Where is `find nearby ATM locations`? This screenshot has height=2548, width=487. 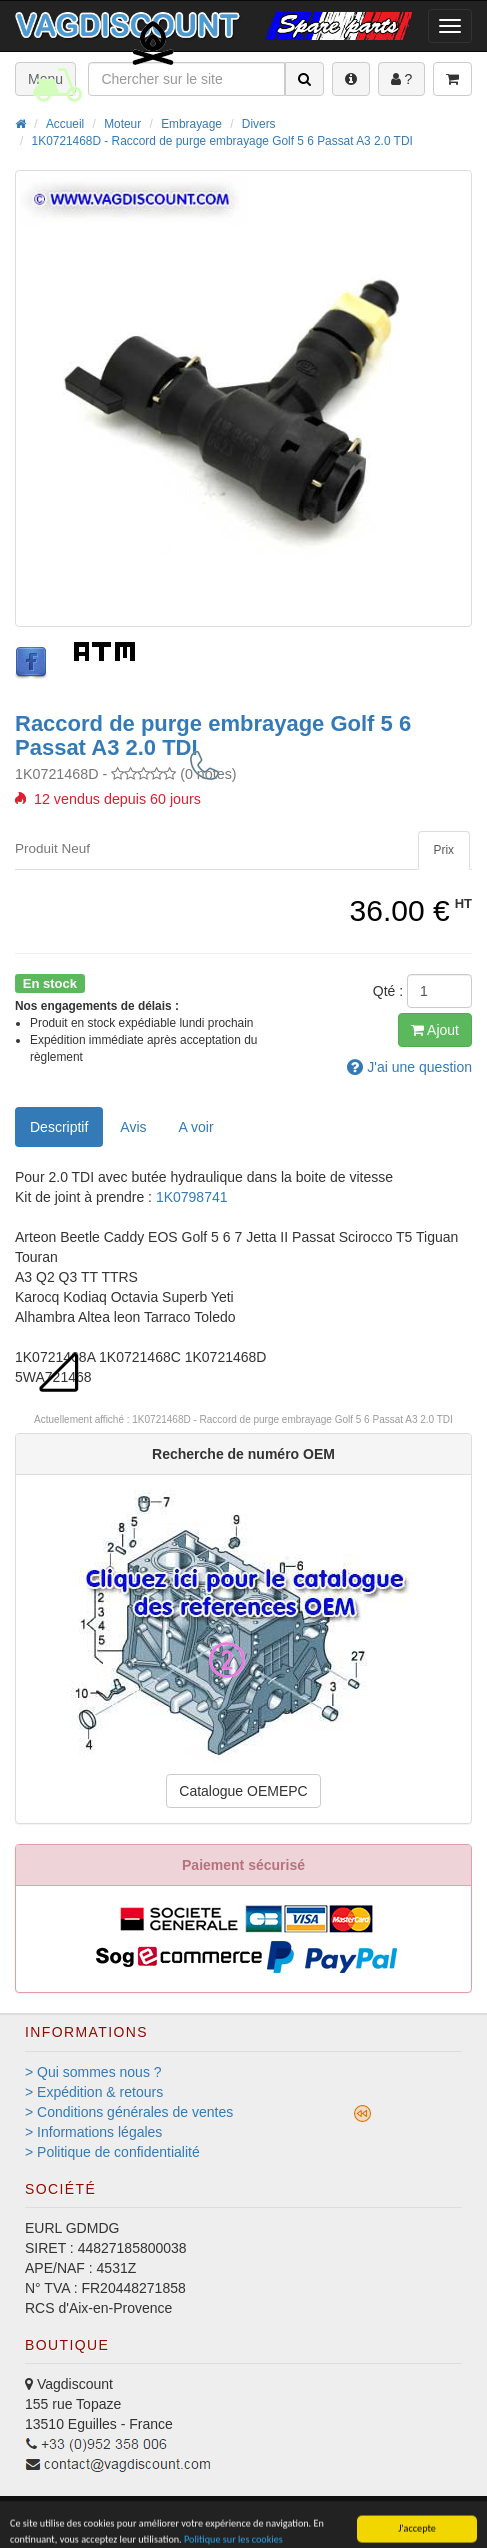 find nearby ATM locations is located at coordinates (104, 651).